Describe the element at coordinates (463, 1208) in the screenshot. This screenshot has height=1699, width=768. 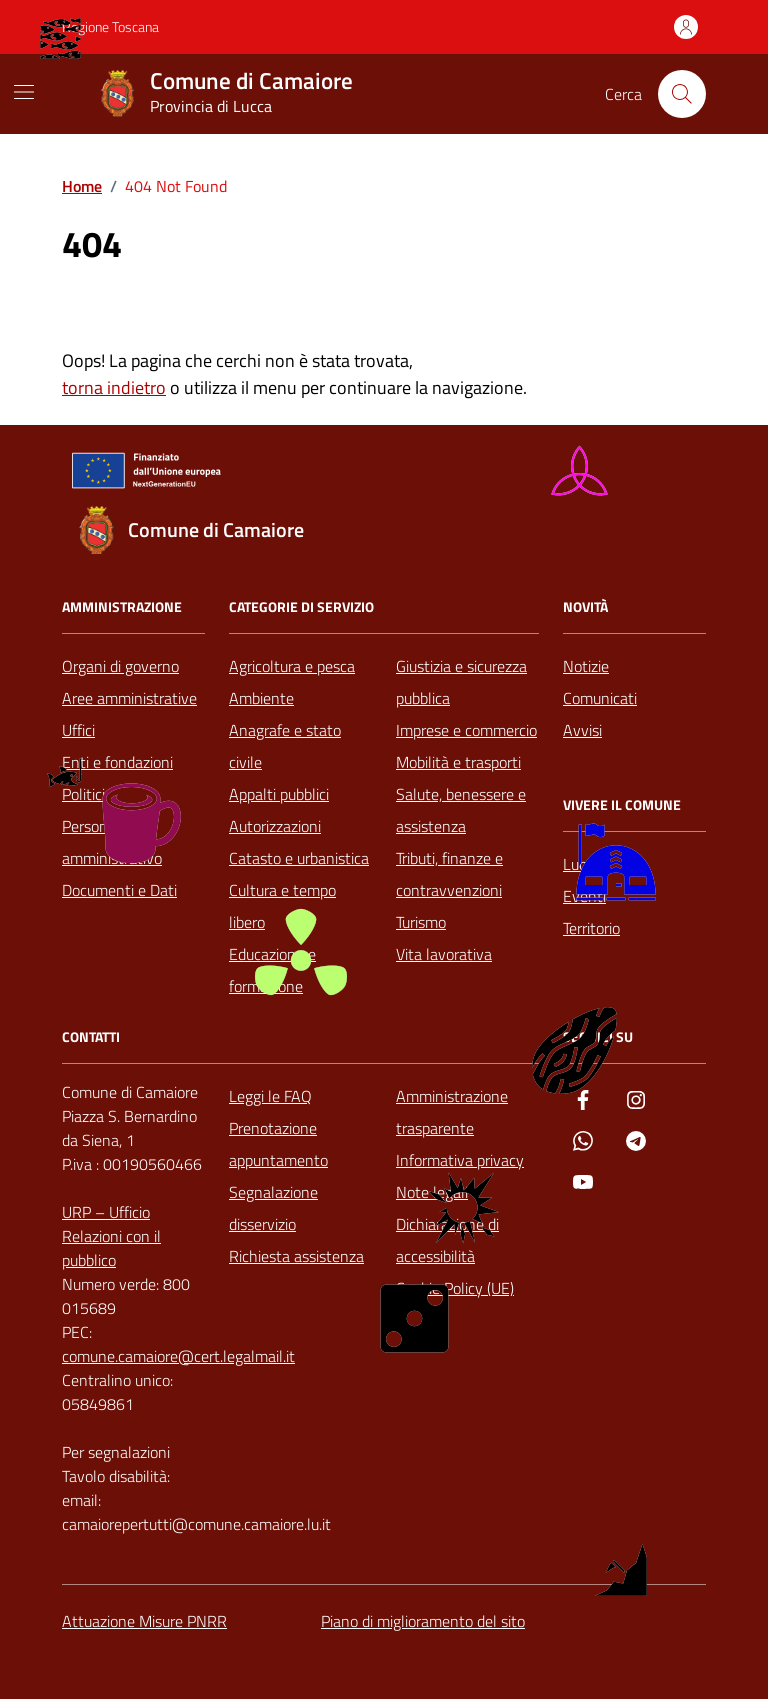
I see `indicates an eclipse or celestial event in a game` at that location.